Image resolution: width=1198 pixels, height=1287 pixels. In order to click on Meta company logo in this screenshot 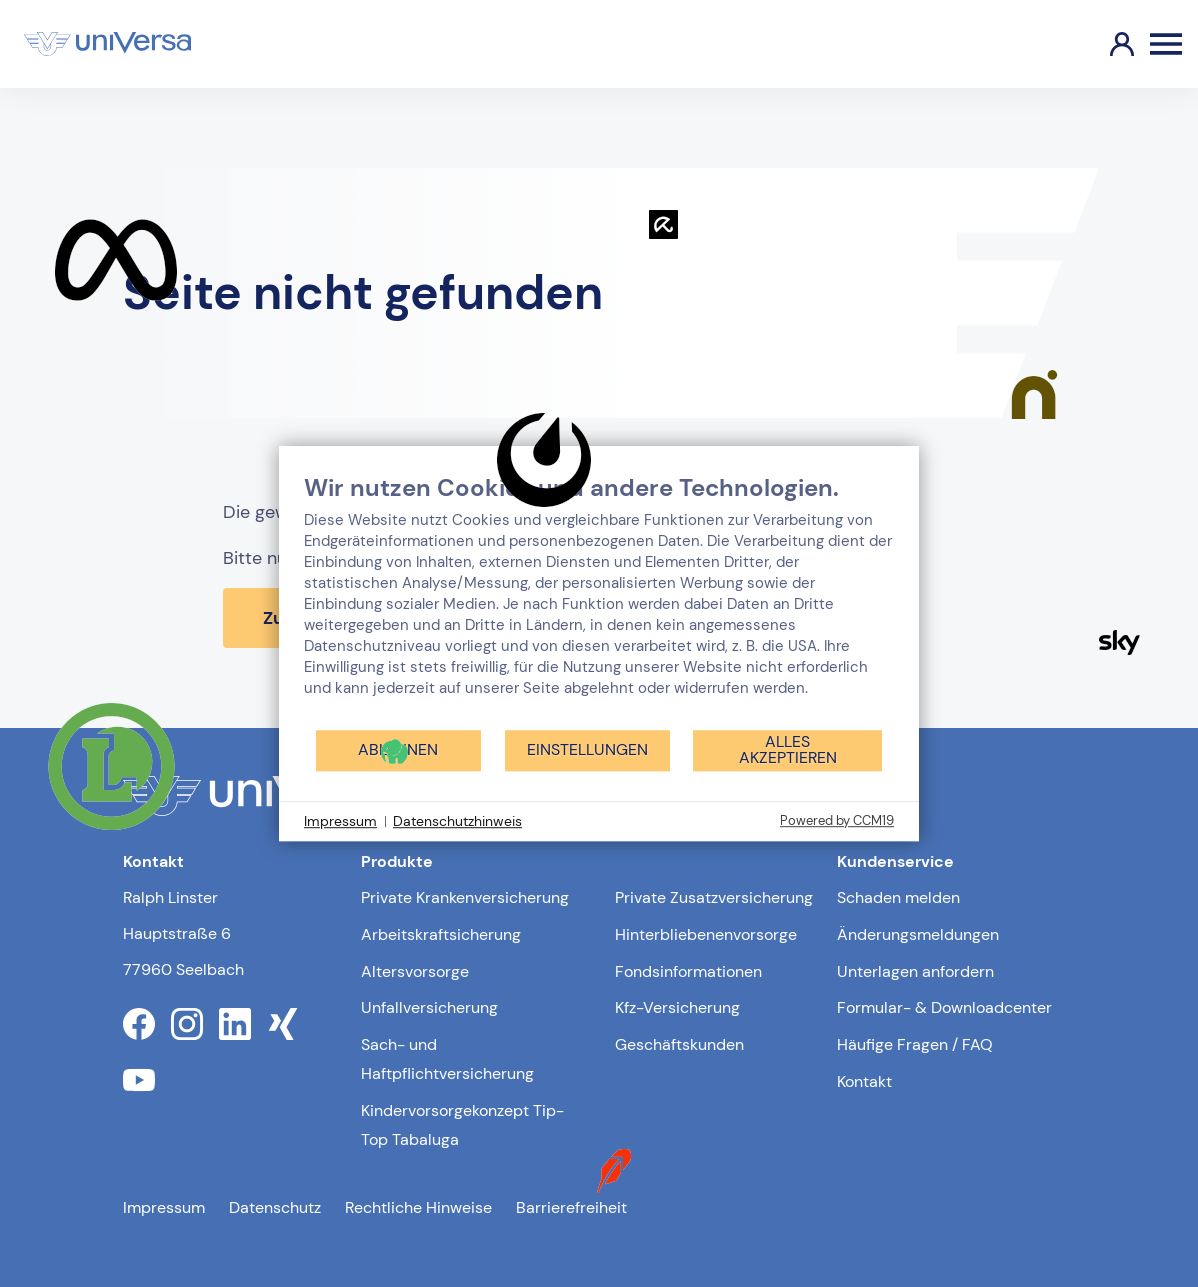, I will do `click(116, 260)`.